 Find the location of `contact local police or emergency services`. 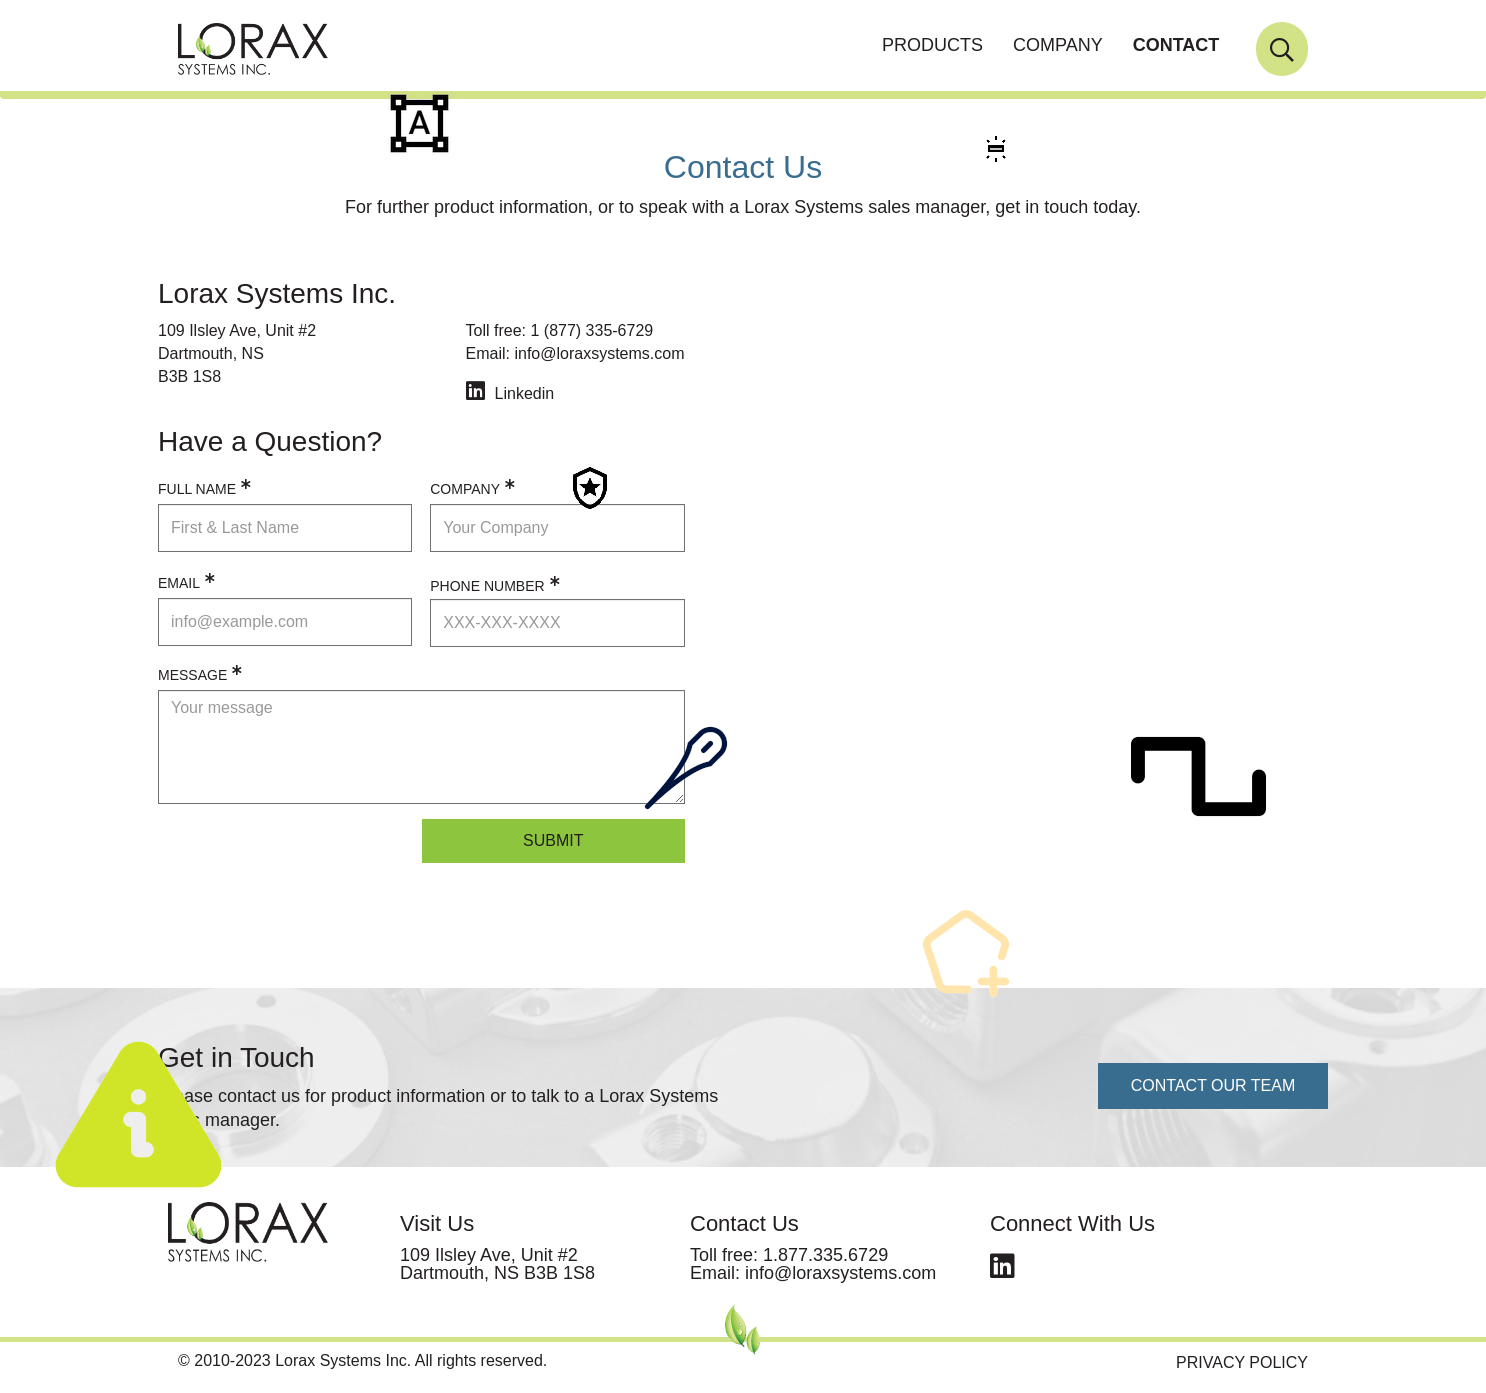

contact local police or emergency services is located at coordinates (590, 488).